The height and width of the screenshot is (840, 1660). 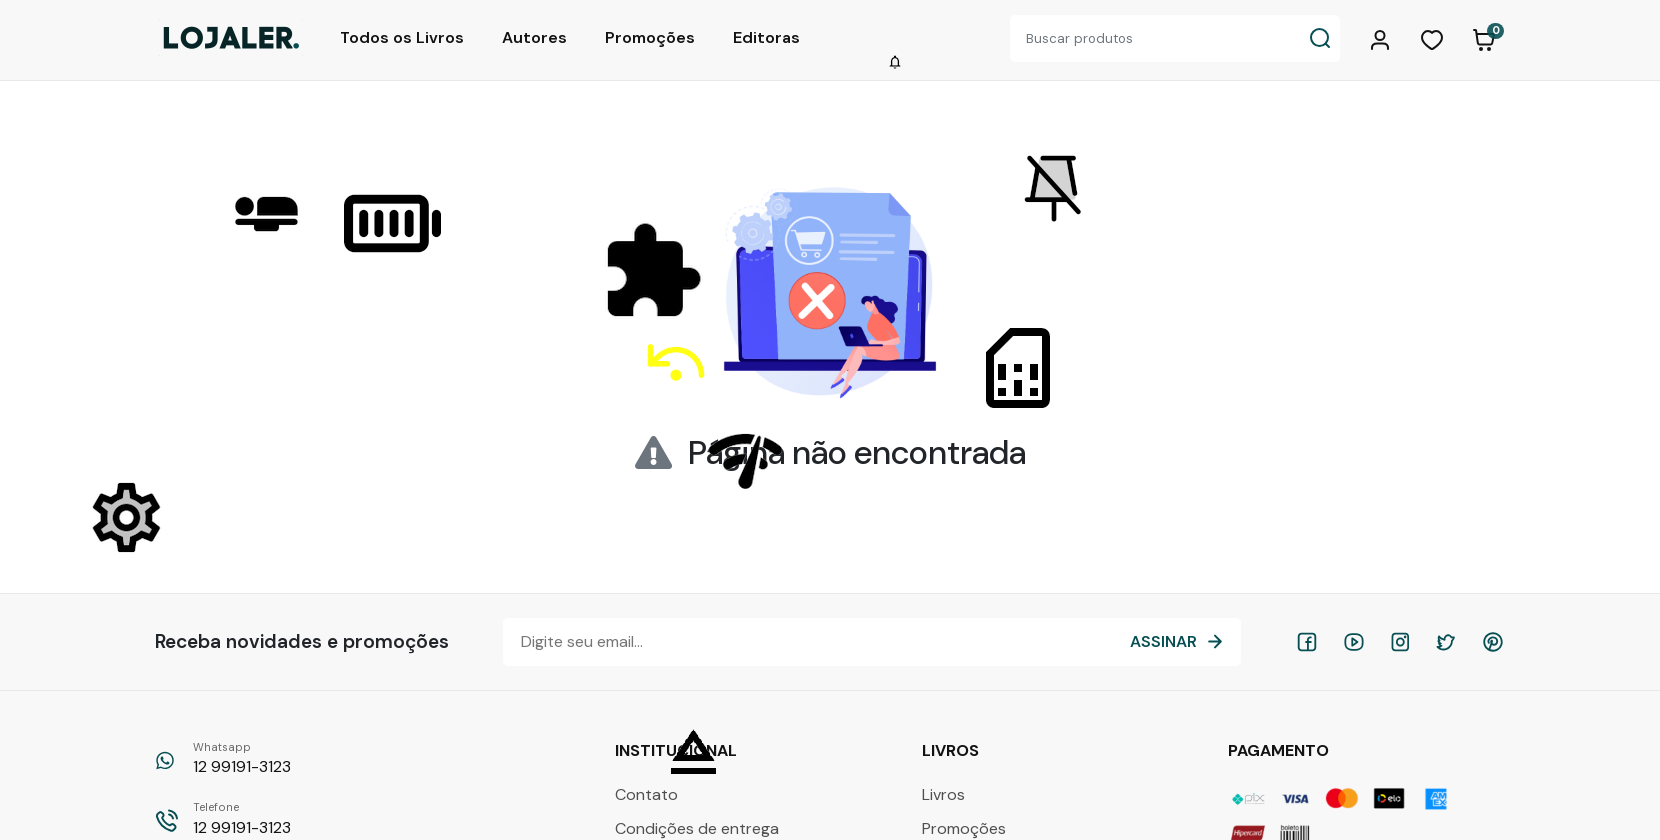 I want to click on check network connection status, so click(x=745, y=460).